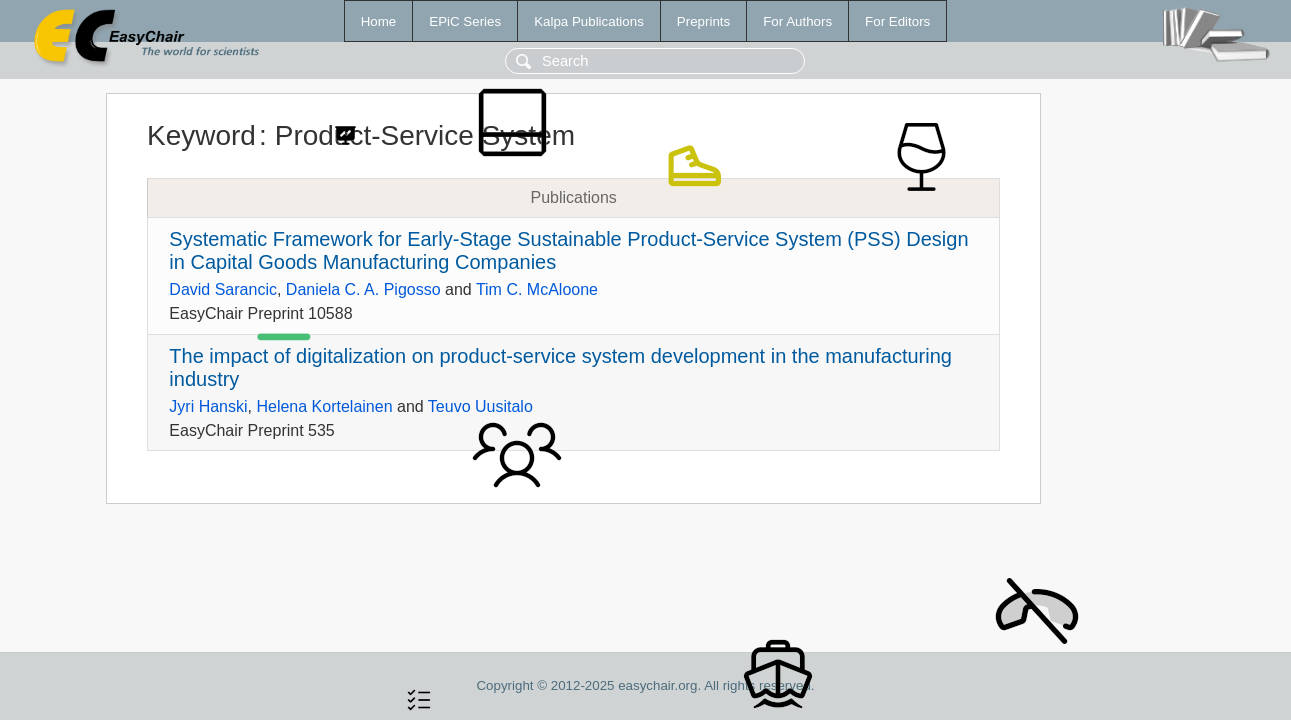  What do you see at coordinates (512, 122) in the screenshot?
I see `hide the bottom panel` at bounding box center [512, 122].